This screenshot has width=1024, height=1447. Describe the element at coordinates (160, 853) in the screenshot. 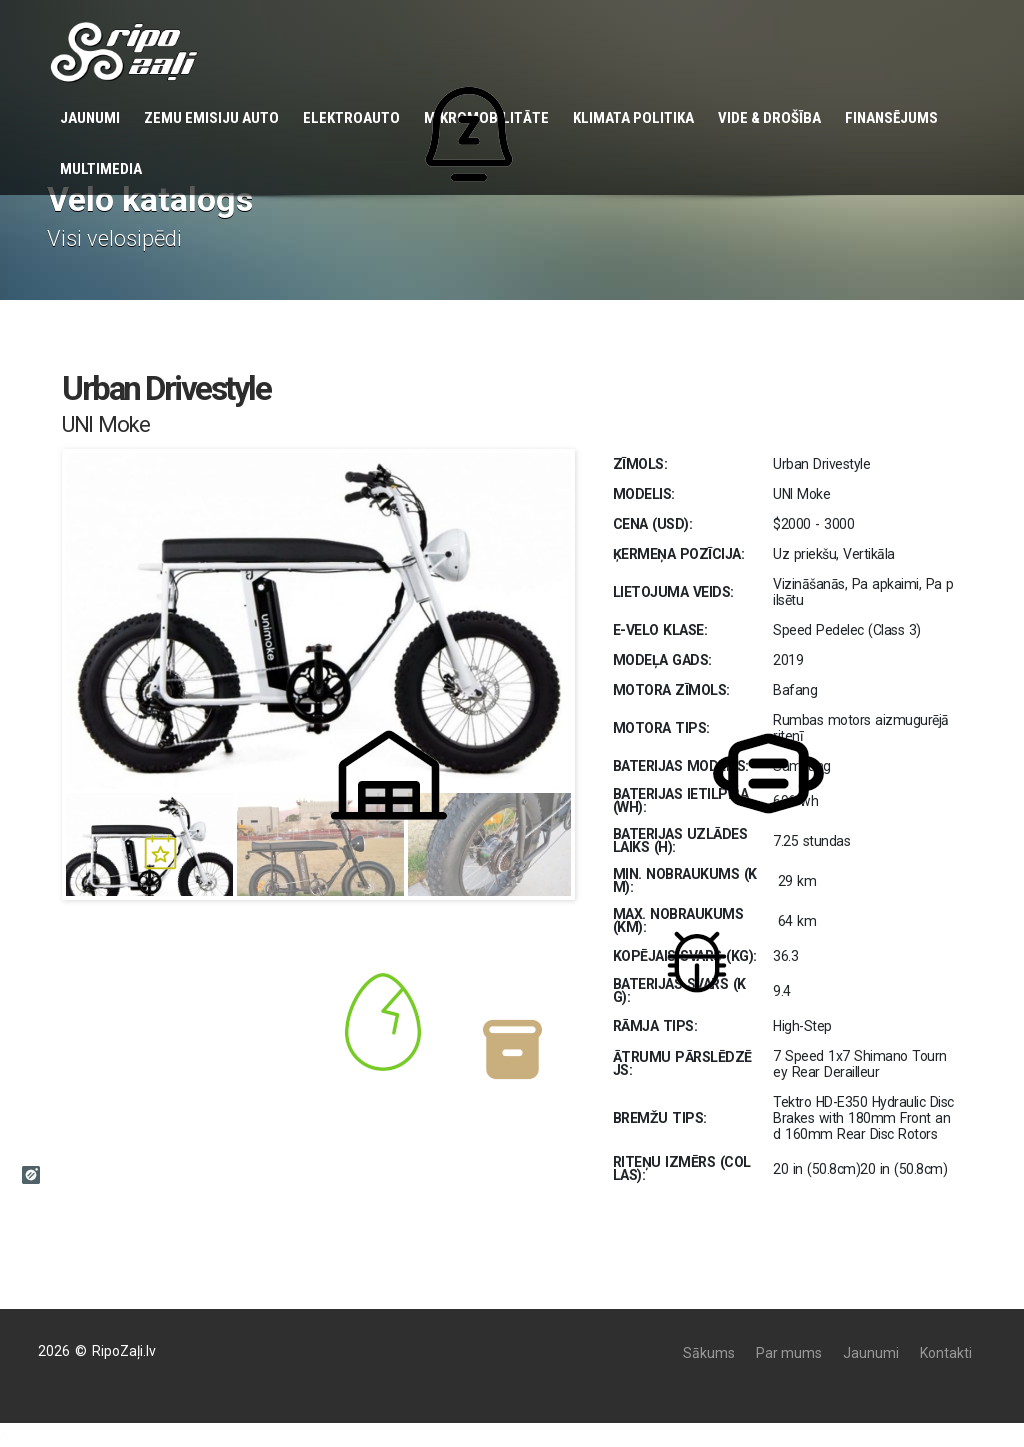

I see `view favorite or starred events` at that location.